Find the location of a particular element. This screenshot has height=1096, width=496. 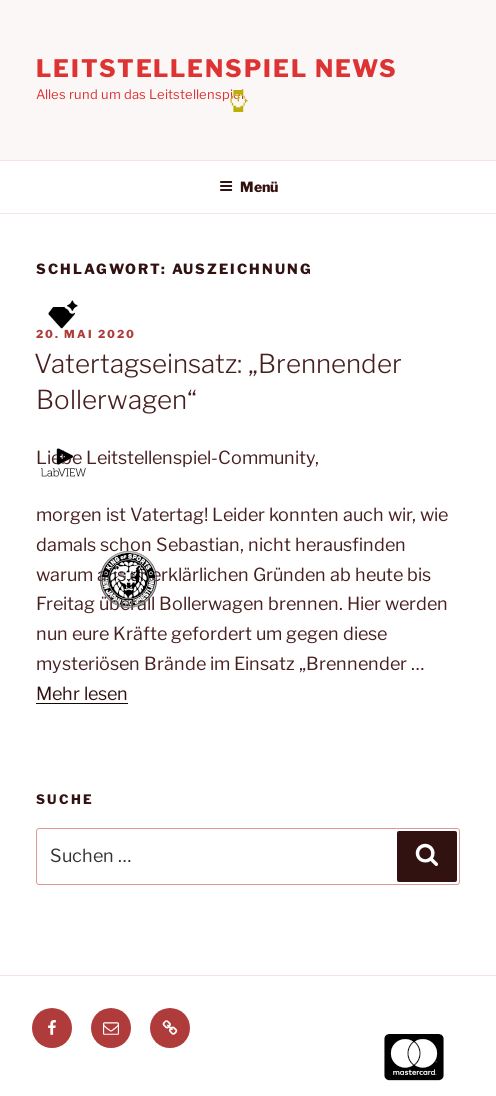

open LabVIEW application is located at coordinates (63, 462).